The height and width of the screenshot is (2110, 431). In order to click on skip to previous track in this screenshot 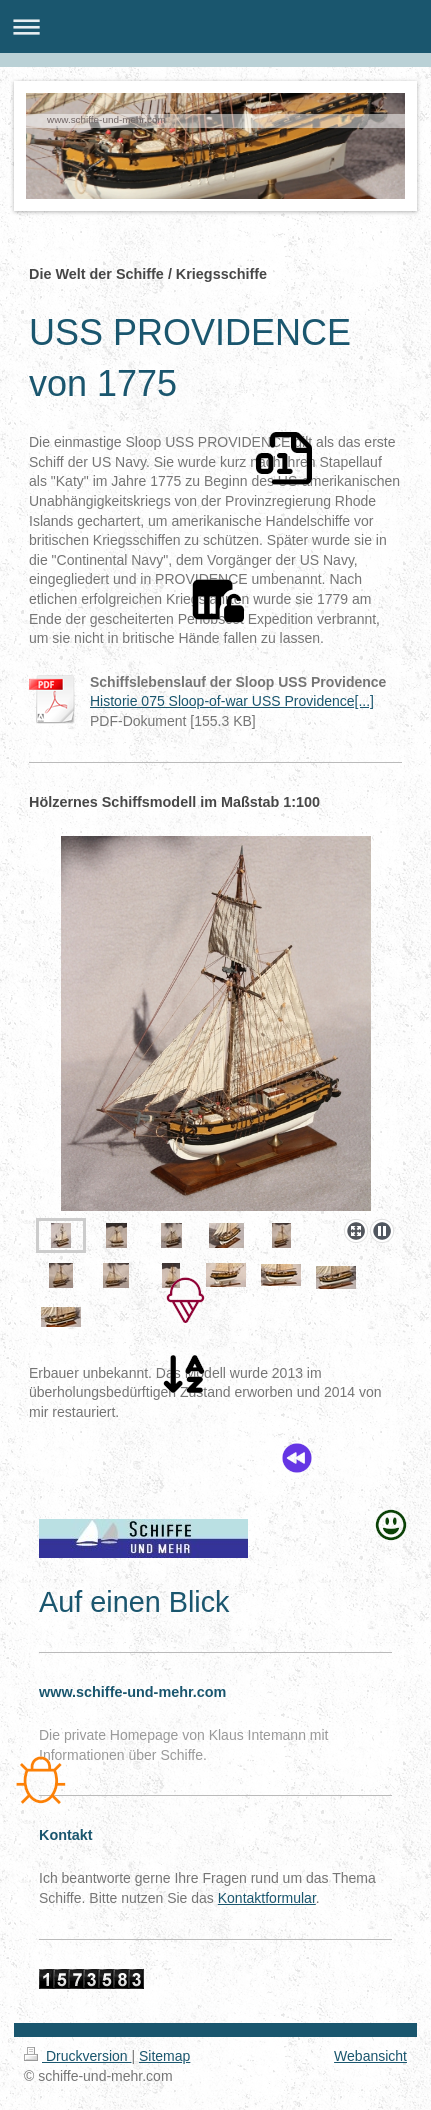, I will do `click(297, 1458)`.